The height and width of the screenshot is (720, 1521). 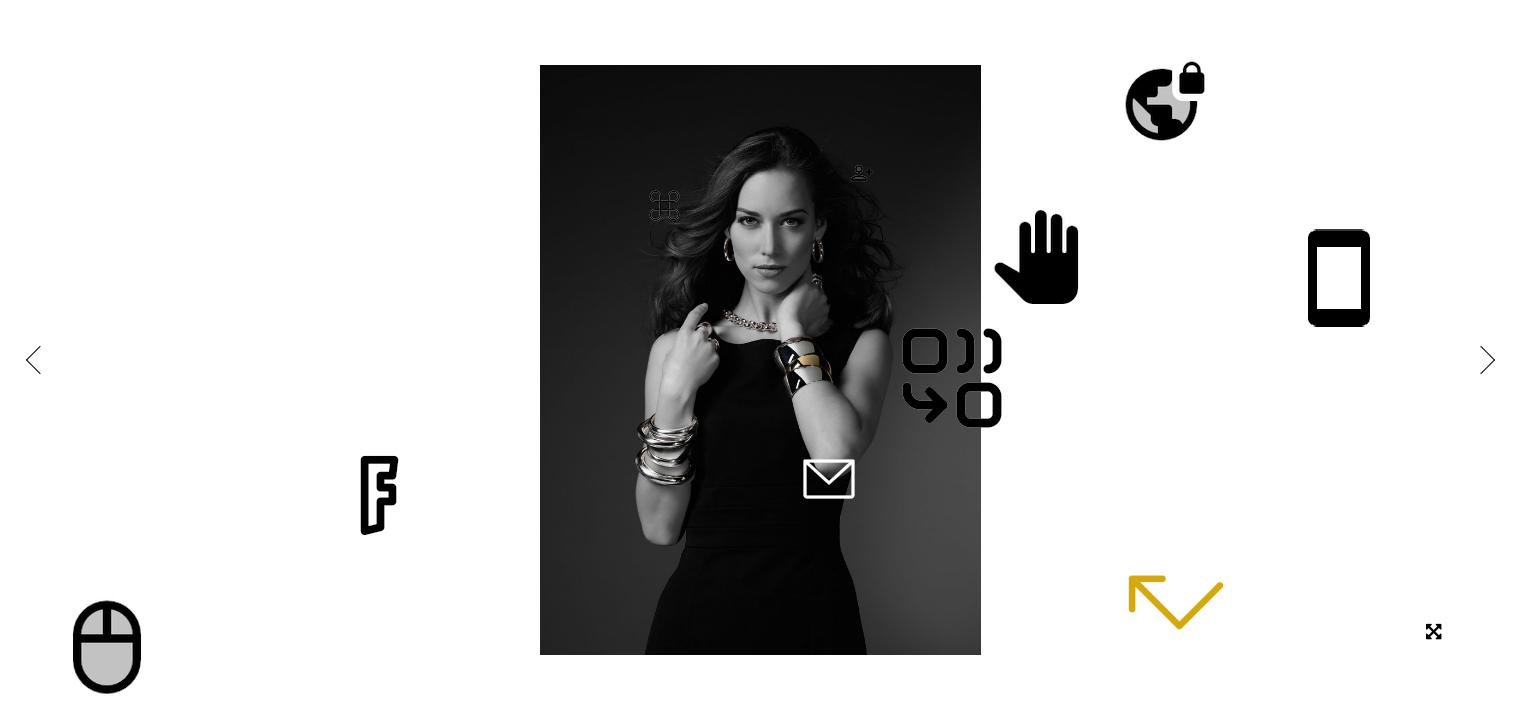 What do you see at coordinates (1165, 101) in the screenshot?
I see `indicates active VPN connection` at bounding box center [1165, 101].